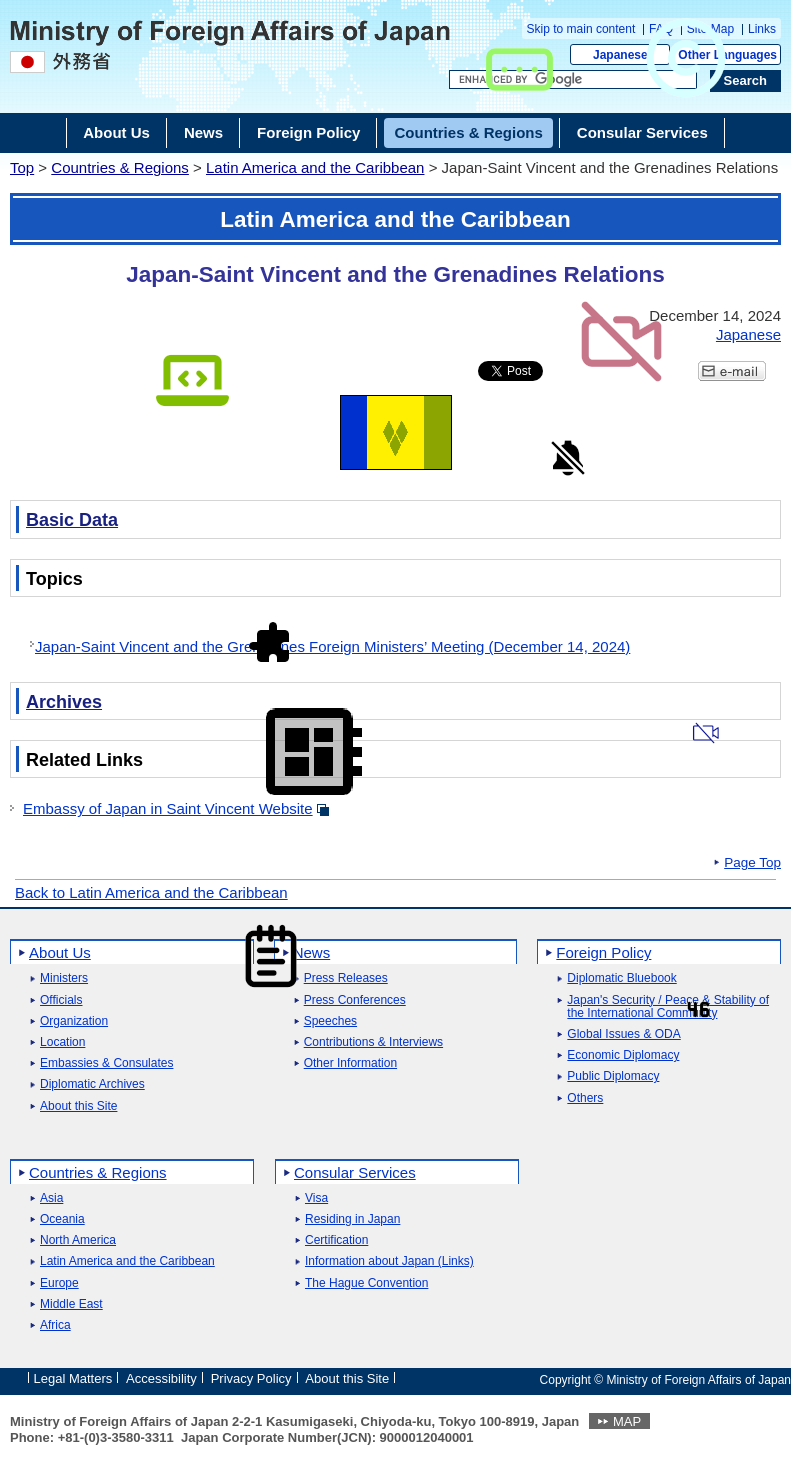 The height and width of the screenshot is (1470, 791). Describe the element at coordinates (698, 1009) in the screenshot. I see `displays the number 46 as a label or badge` at that location.